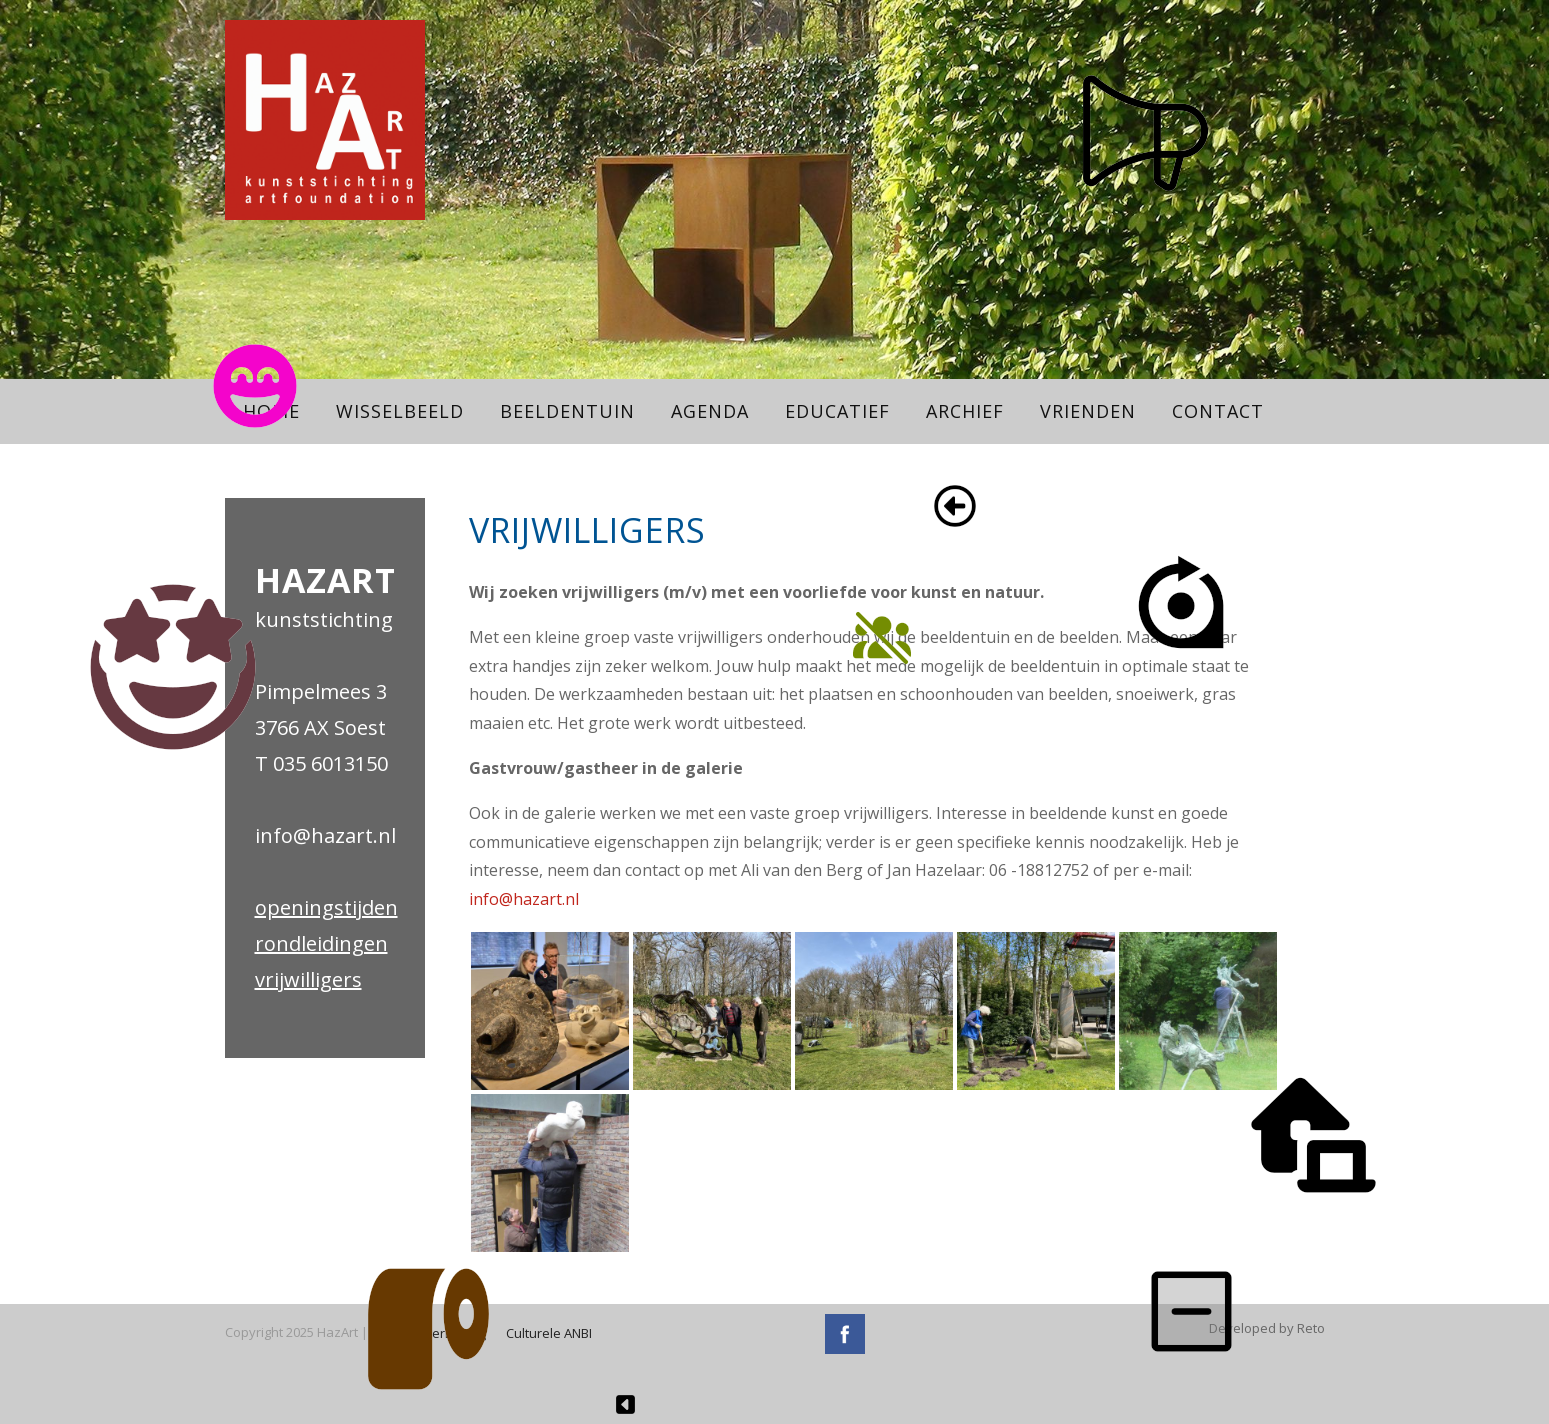 Image resolution: width=1549 pixels, height=1424 pixels. What do you see at coordinates (173, 667) in the screenshot?
I see `rate something as excellent or five-star` at bounding box center [173, 667].